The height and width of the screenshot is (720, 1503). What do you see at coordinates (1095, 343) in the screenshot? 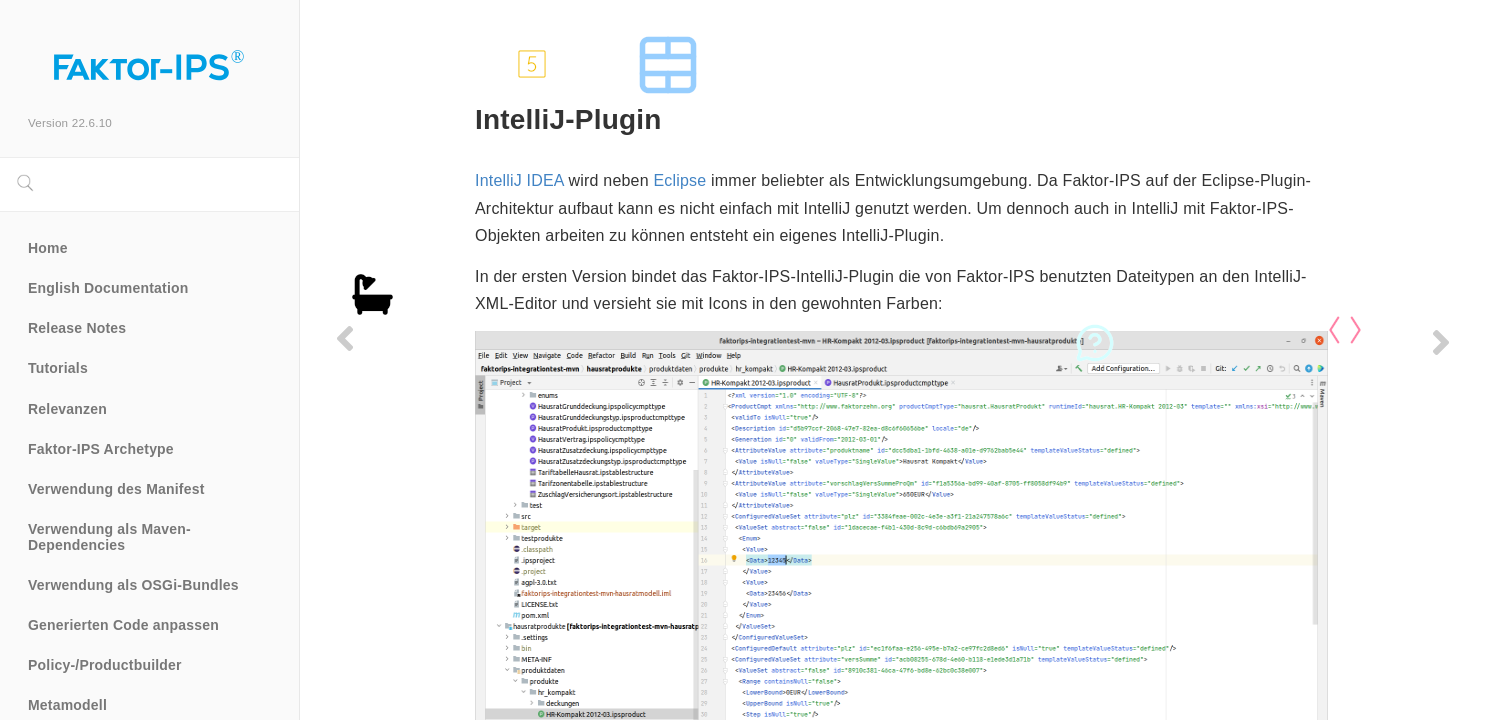
I see `access help or support chat` at bounding box center [1095, 343].